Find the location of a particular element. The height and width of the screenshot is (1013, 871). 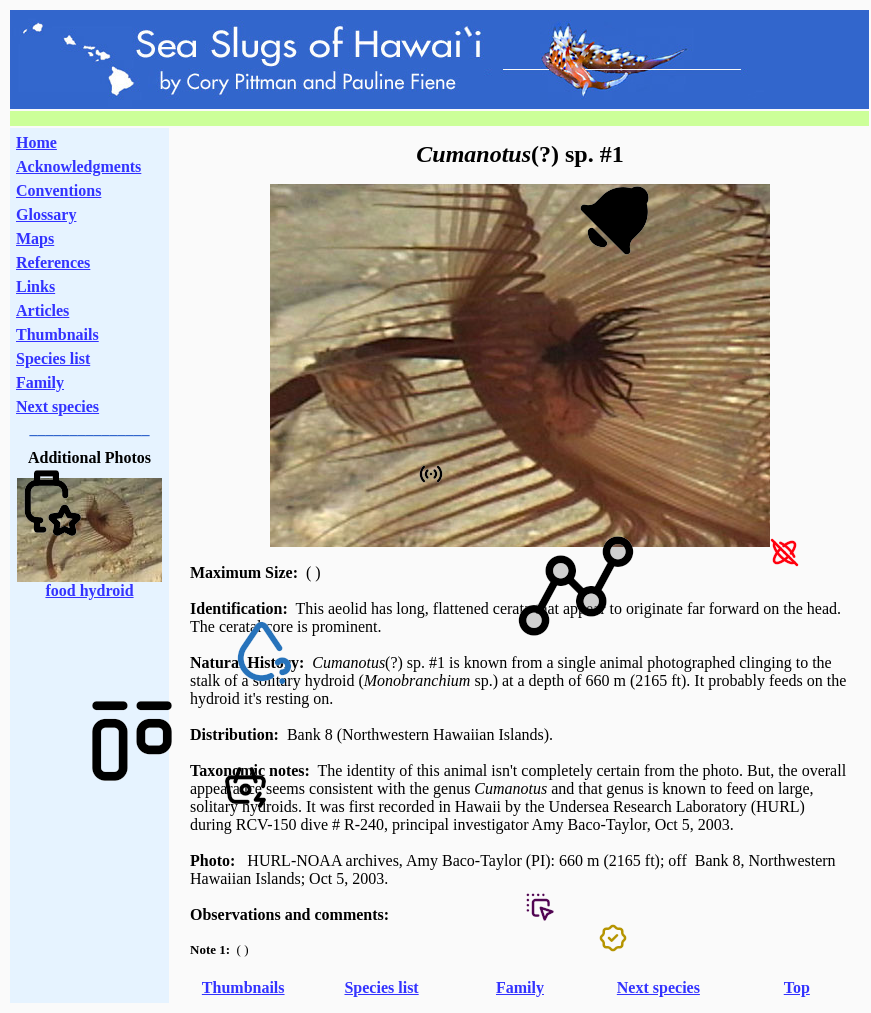

drag and drop to reorder items is located at coordinates (539, 906).